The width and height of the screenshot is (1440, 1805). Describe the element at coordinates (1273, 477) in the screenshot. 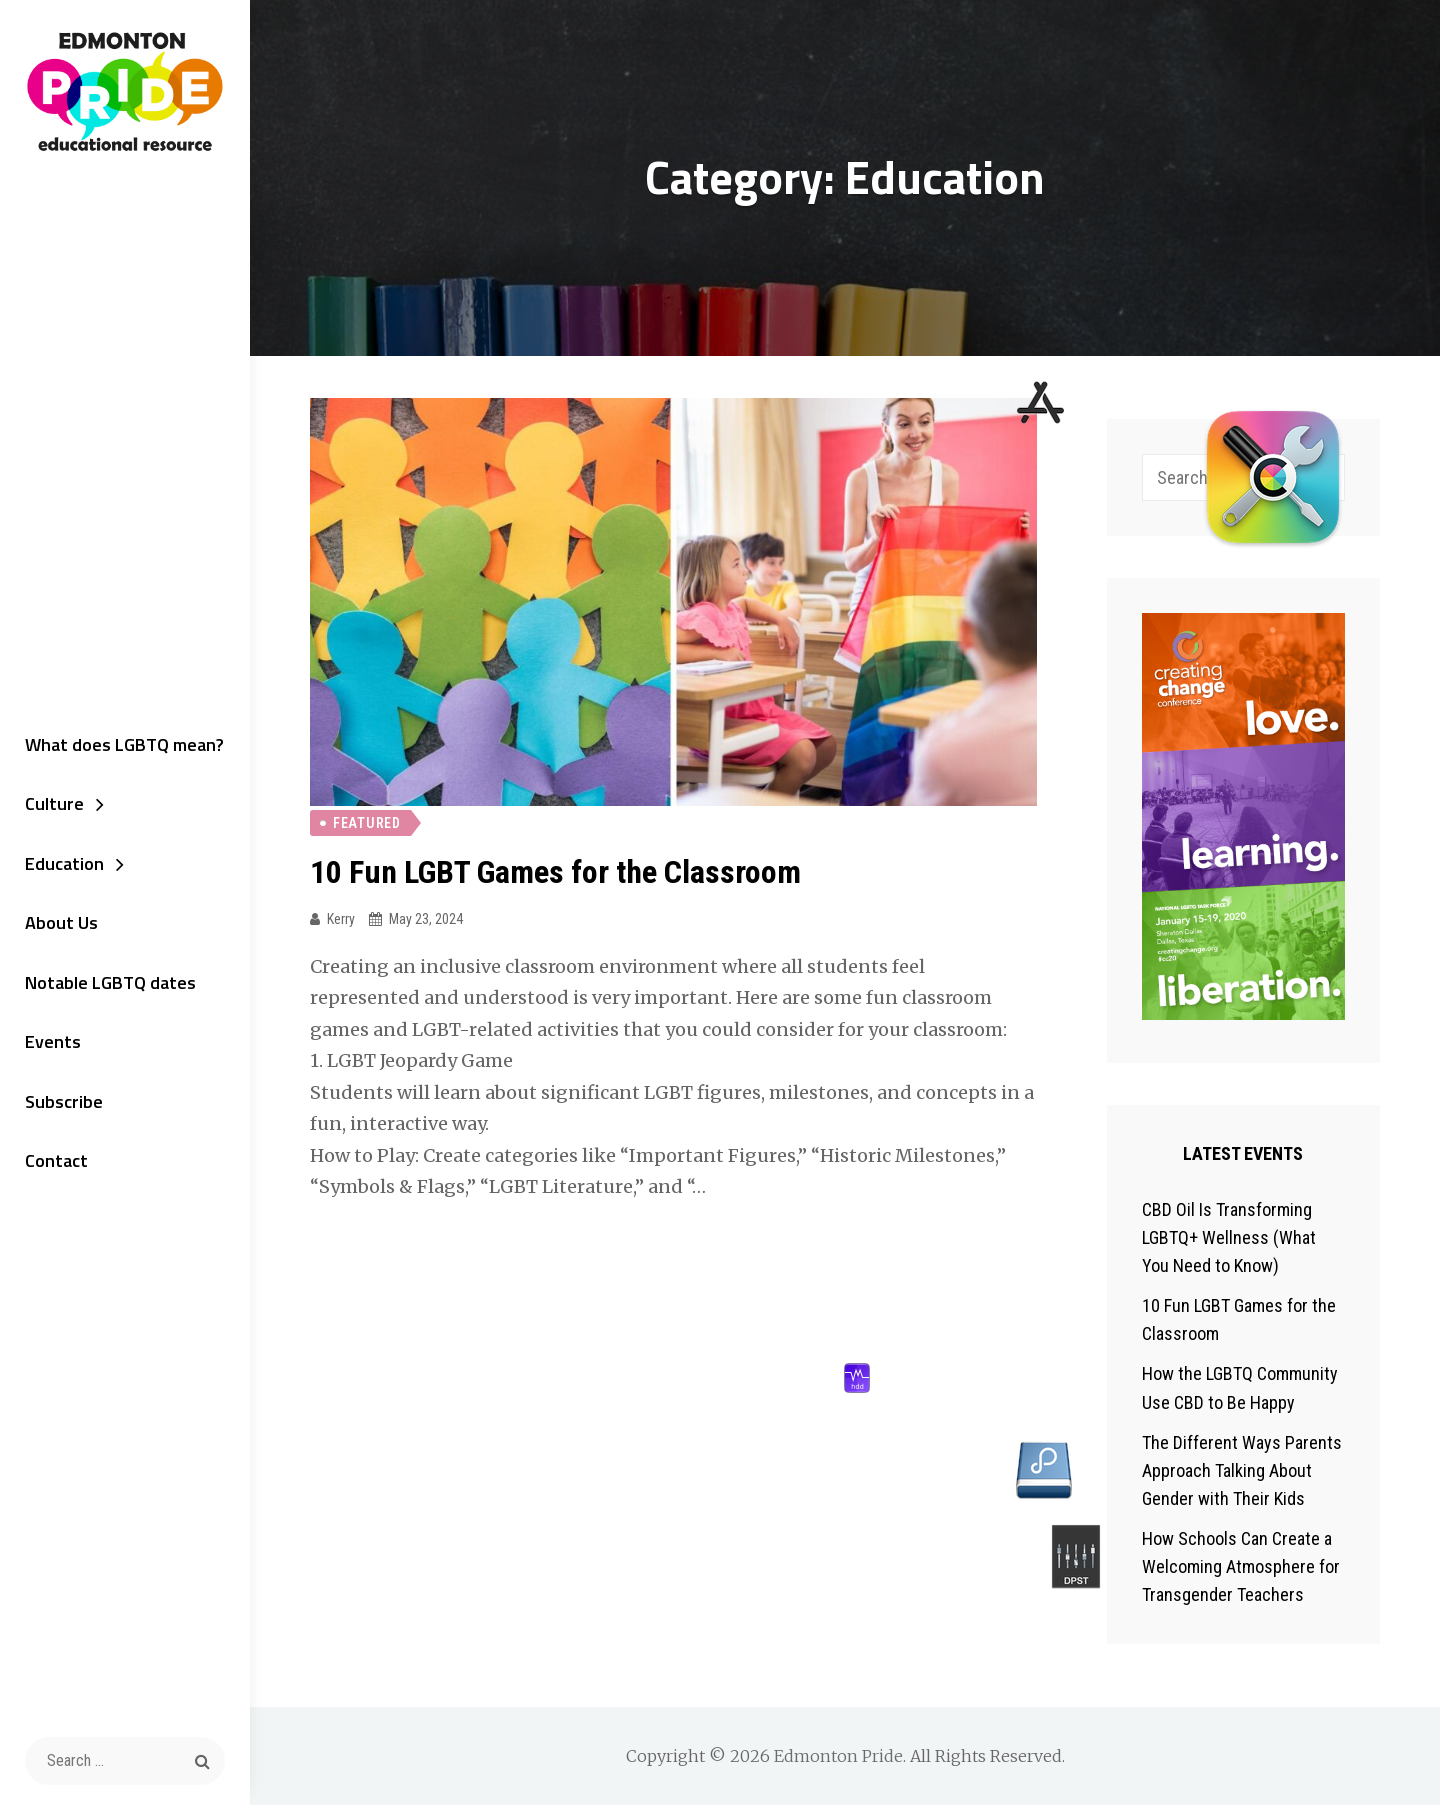

I see `open ColorSync Utility to manage color profiles` at that location.